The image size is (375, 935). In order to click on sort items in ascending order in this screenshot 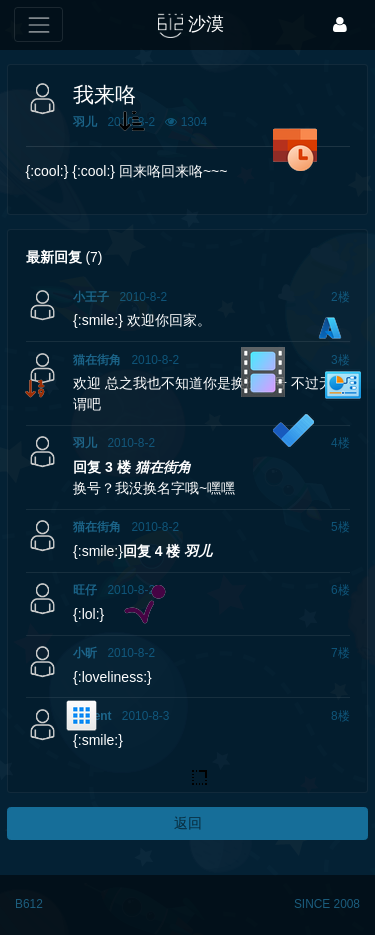, I will do `click(132, 121)`.